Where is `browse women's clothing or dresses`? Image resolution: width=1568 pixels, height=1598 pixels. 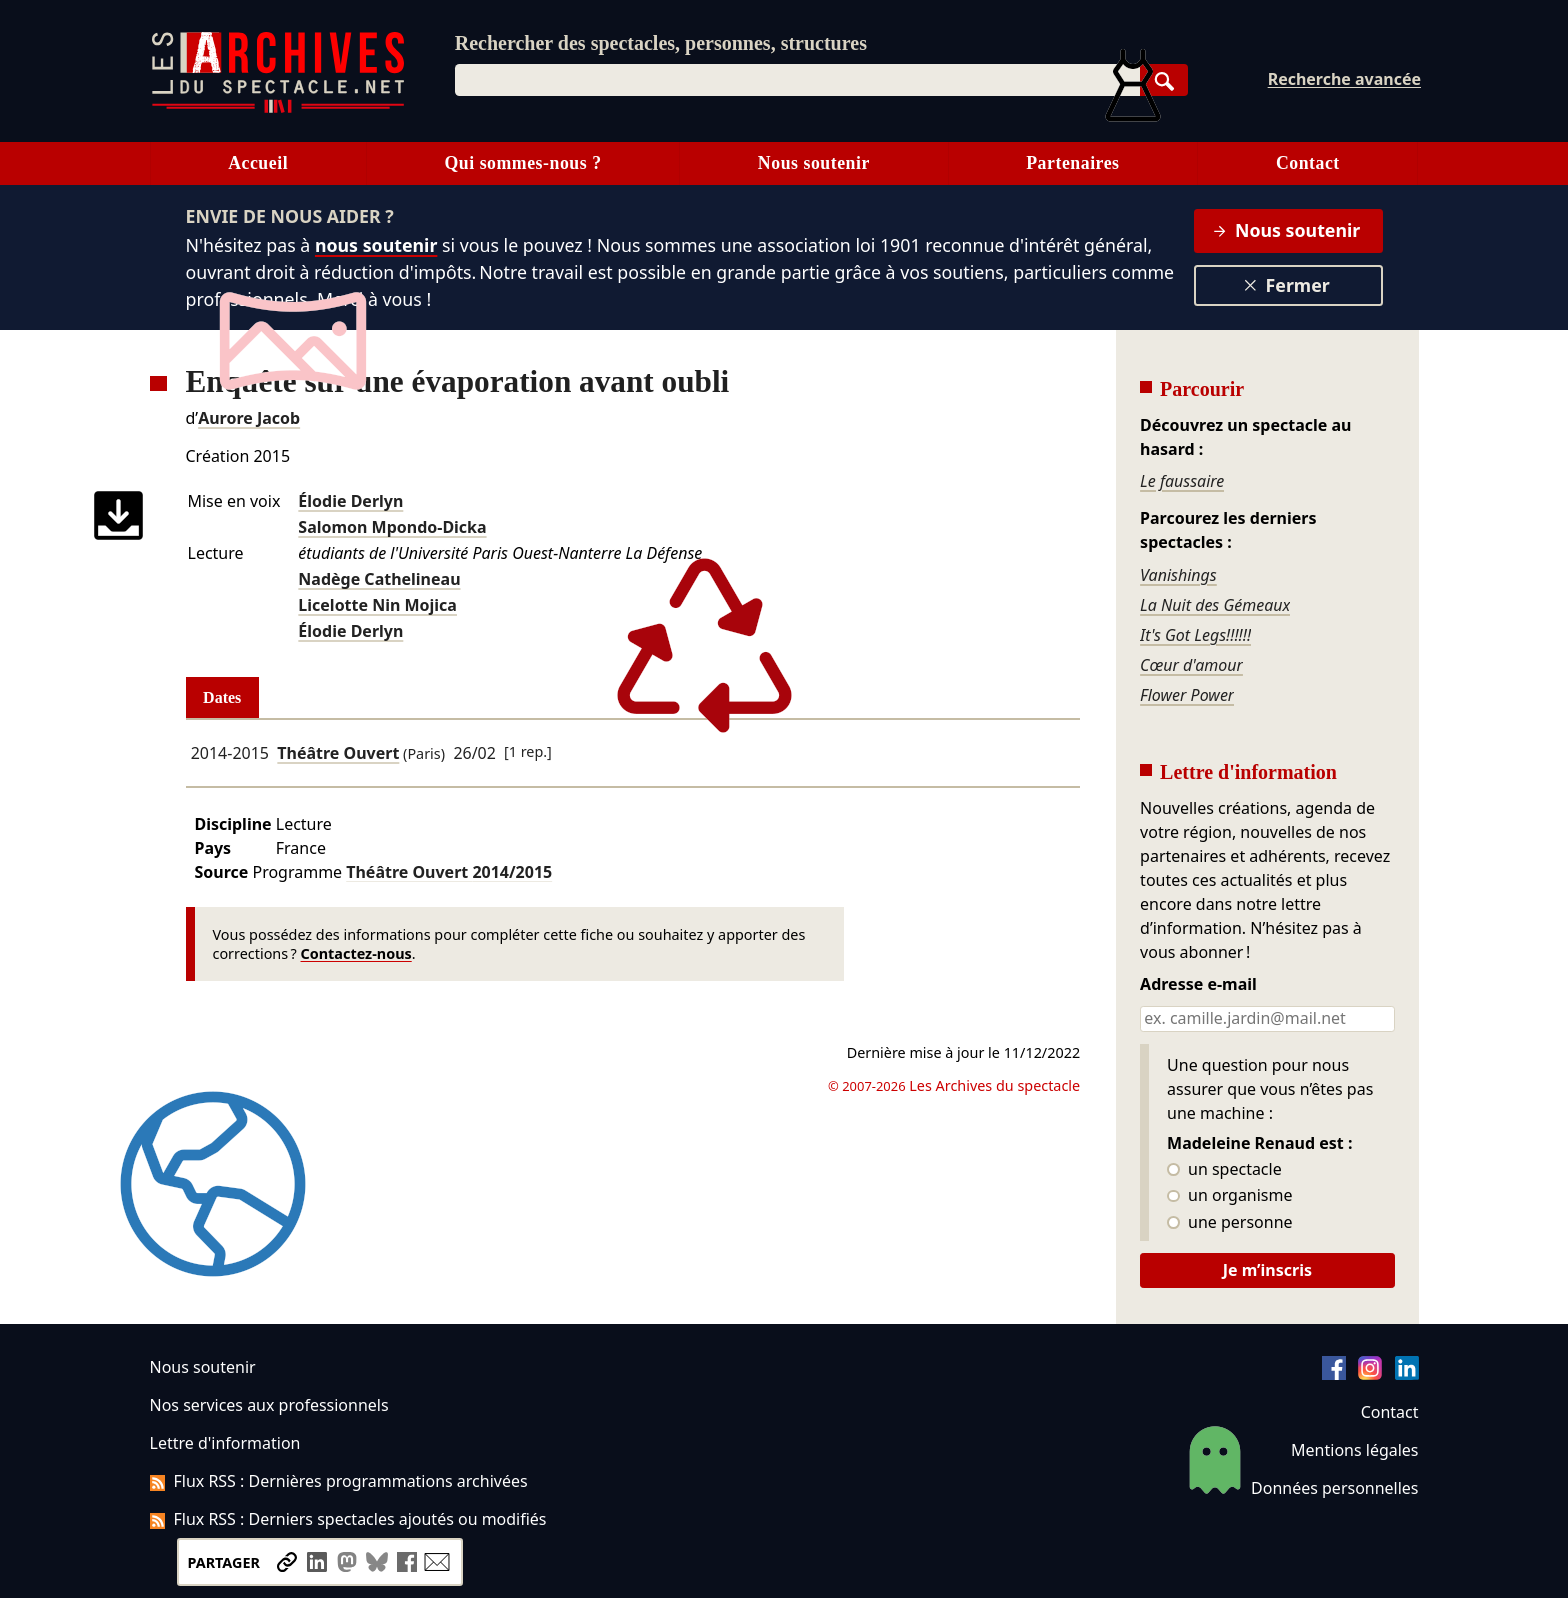
browse women's clothing or dresses is located at coordinates (1133, 89).